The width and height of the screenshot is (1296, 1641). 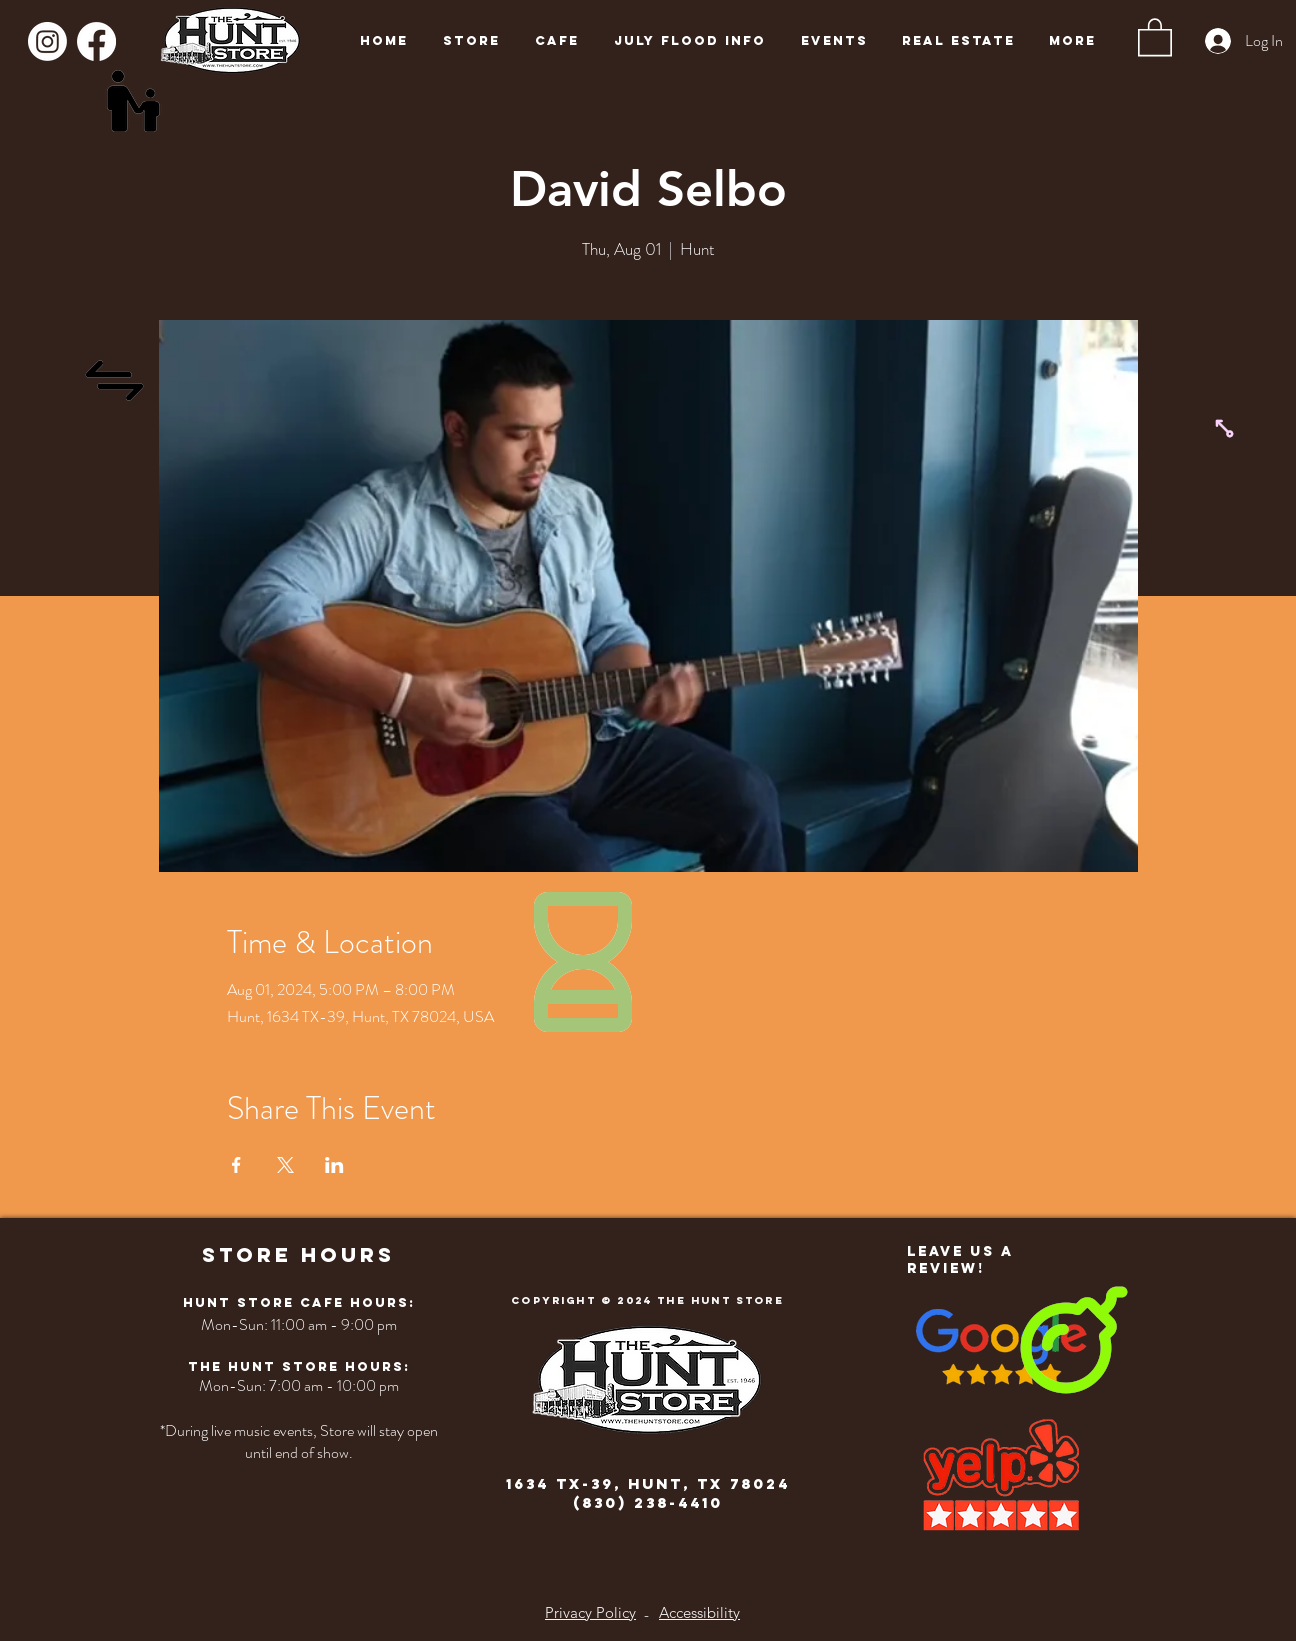 What do you see at coordinates (1074, 1340) in the screenshot?
I see `indicates a destructive or dangerous action` at bounding box center [1074, 1340].